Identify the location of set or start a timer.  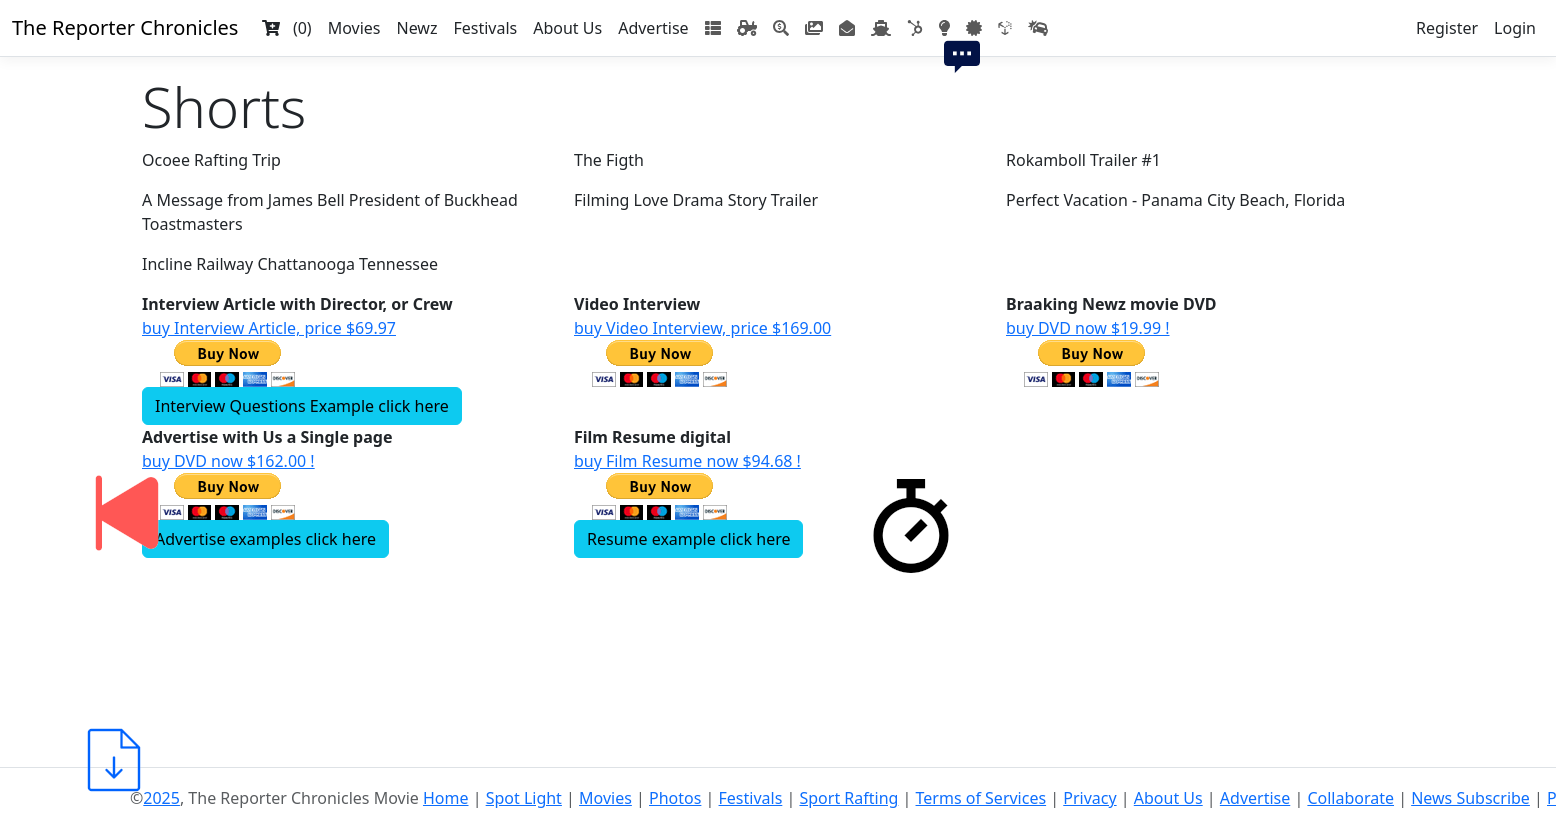
(911, 526).